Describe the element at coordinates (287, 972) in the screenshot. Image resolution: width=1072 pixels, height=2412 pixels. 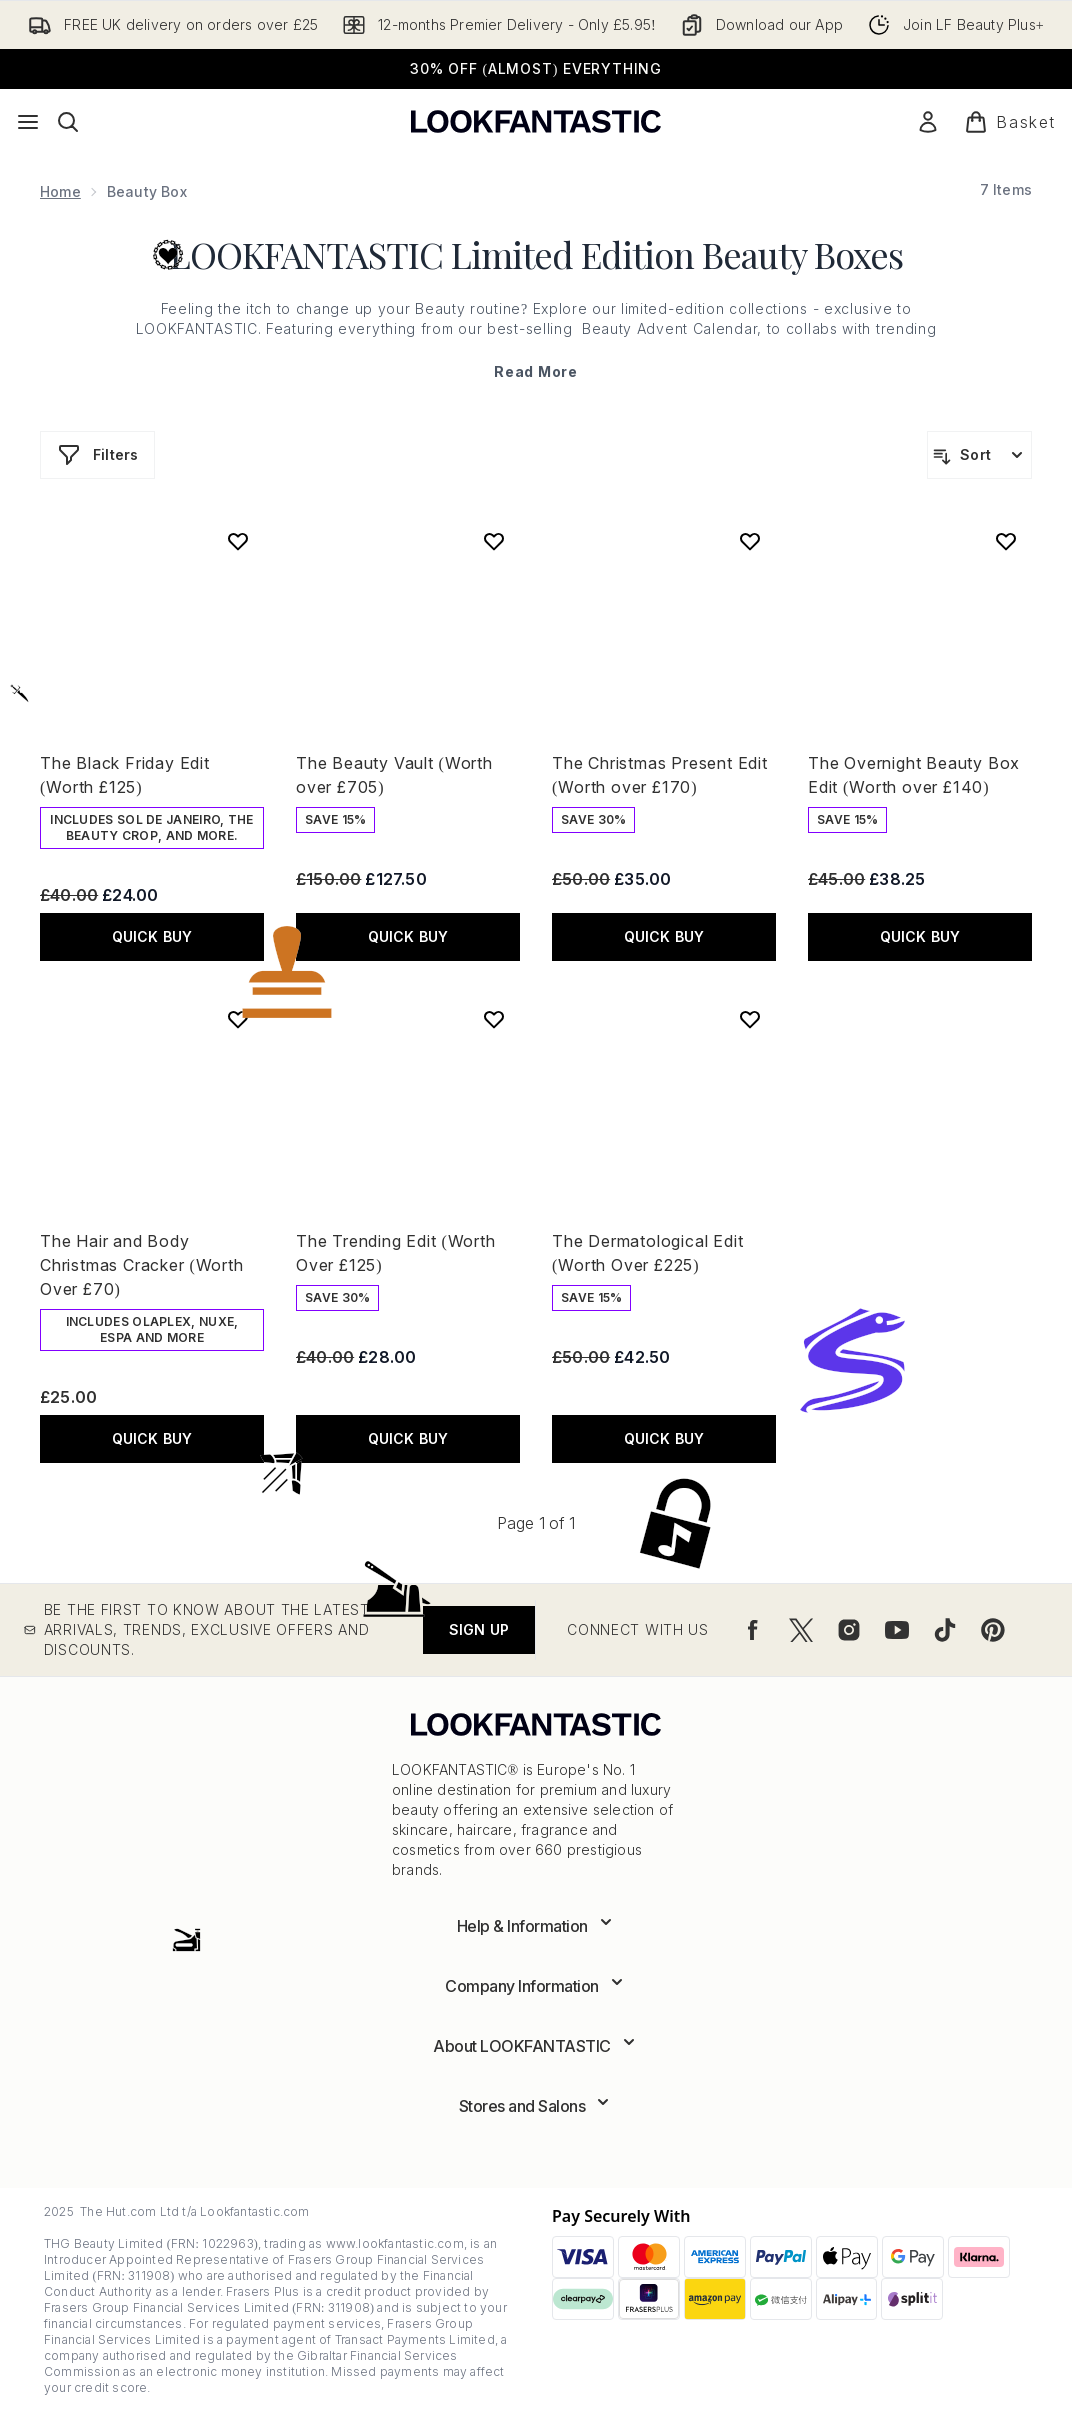
I see `apply a stamp or seal to a document` at that location.